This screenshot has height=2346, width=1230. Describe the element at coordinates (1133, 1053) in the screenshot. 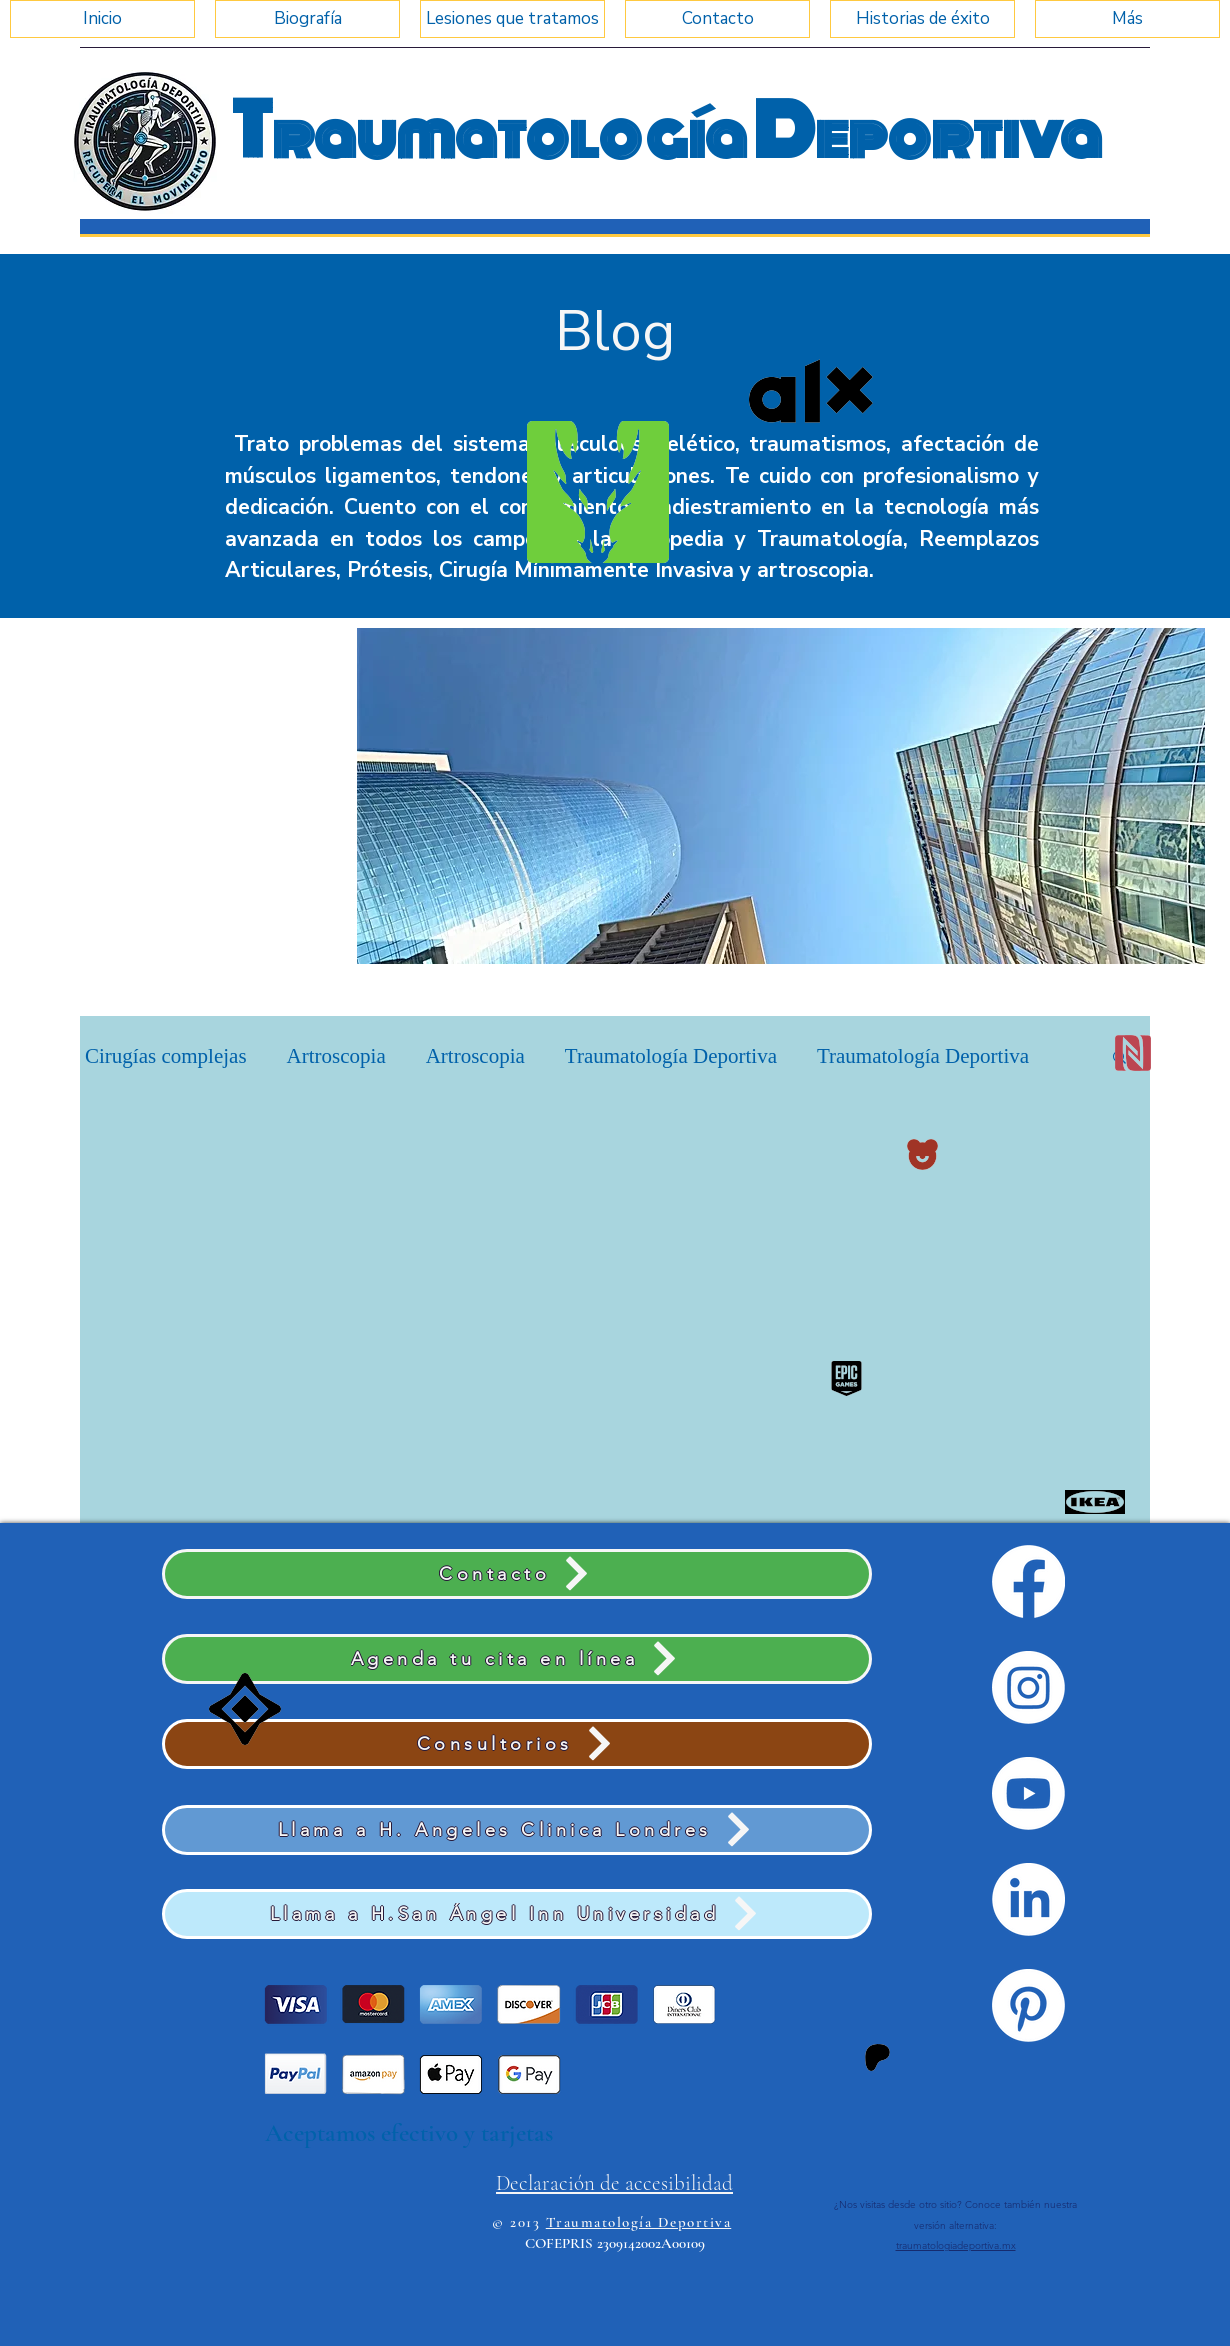

I see `indicates NFC connectivity is available` at that location.